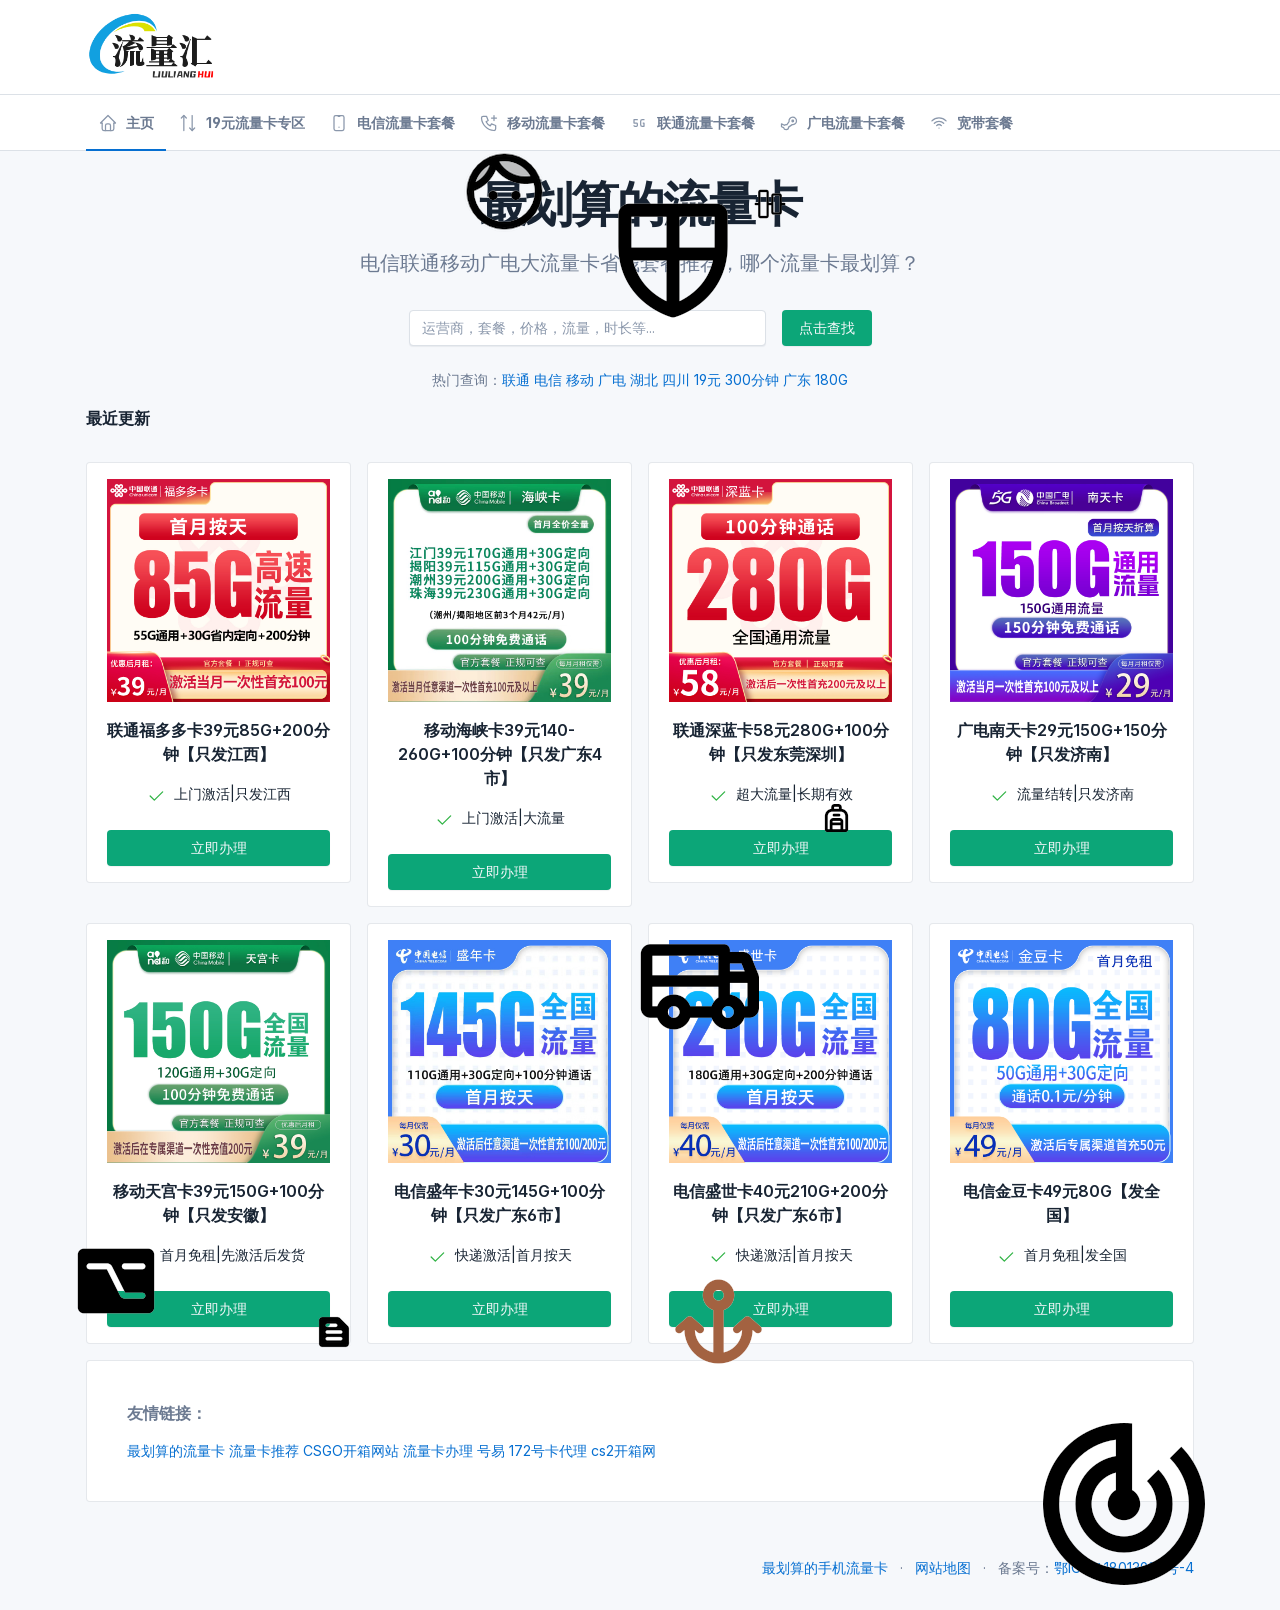  What do you see at coordinates (504, 191) in the screenshot?
I see `access your profile or account` at bounding box center [504, 191].